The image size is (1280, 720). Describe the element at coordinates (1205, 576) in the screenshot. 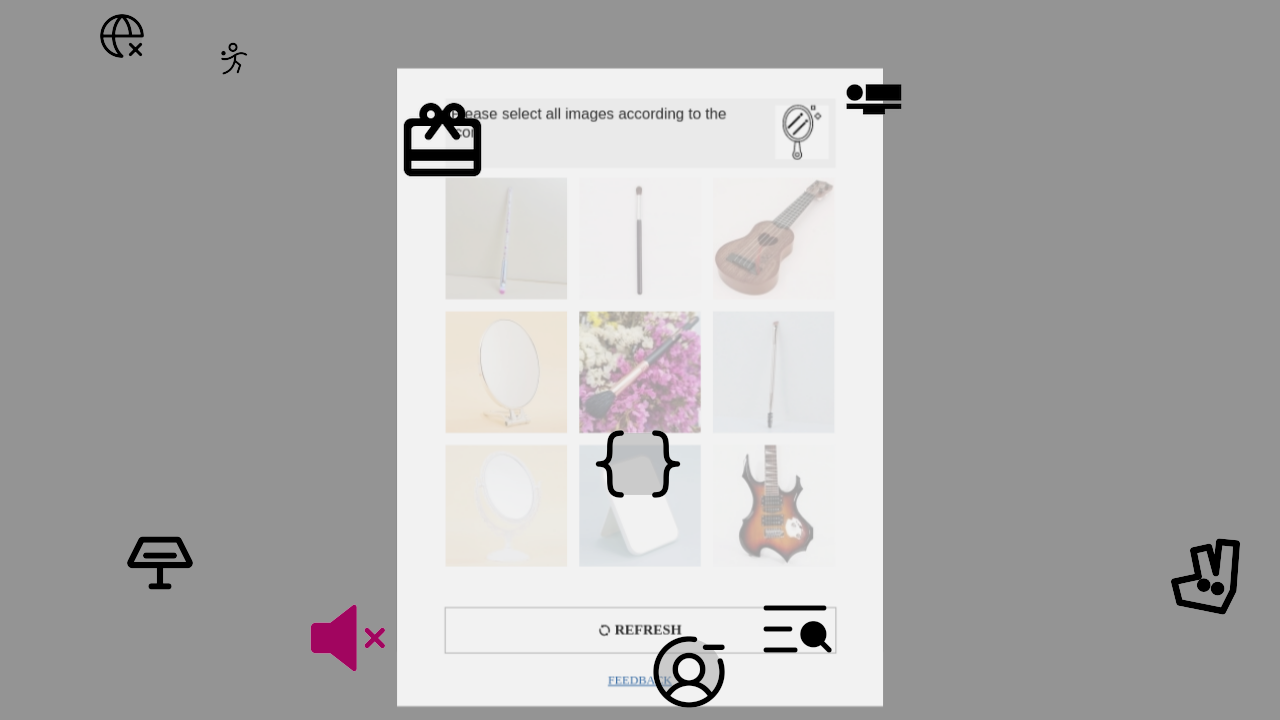

I see `open the Deliveroo food delivery app` at that location.